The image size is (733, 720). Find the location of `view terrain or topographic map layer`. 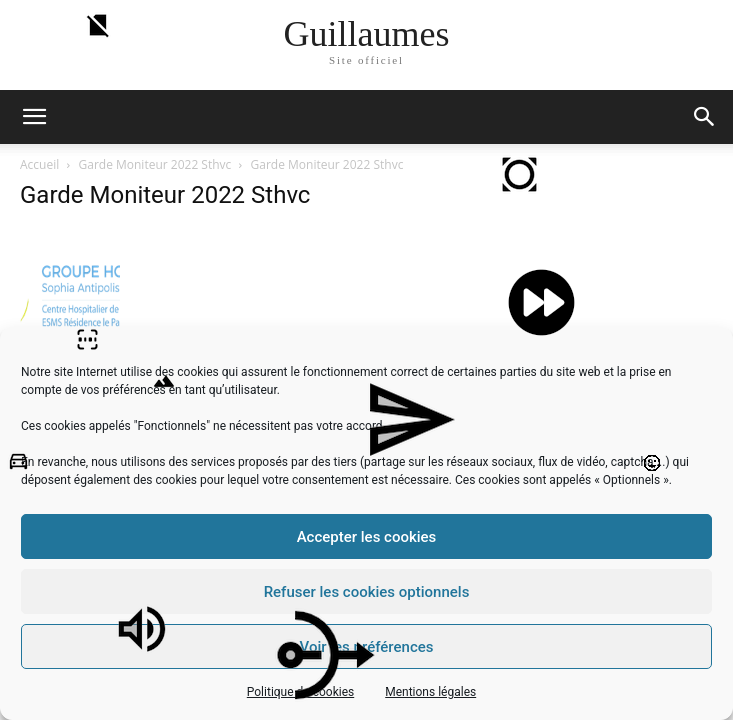

view terrain or topographic map layer is located at coordinates (164, 381).